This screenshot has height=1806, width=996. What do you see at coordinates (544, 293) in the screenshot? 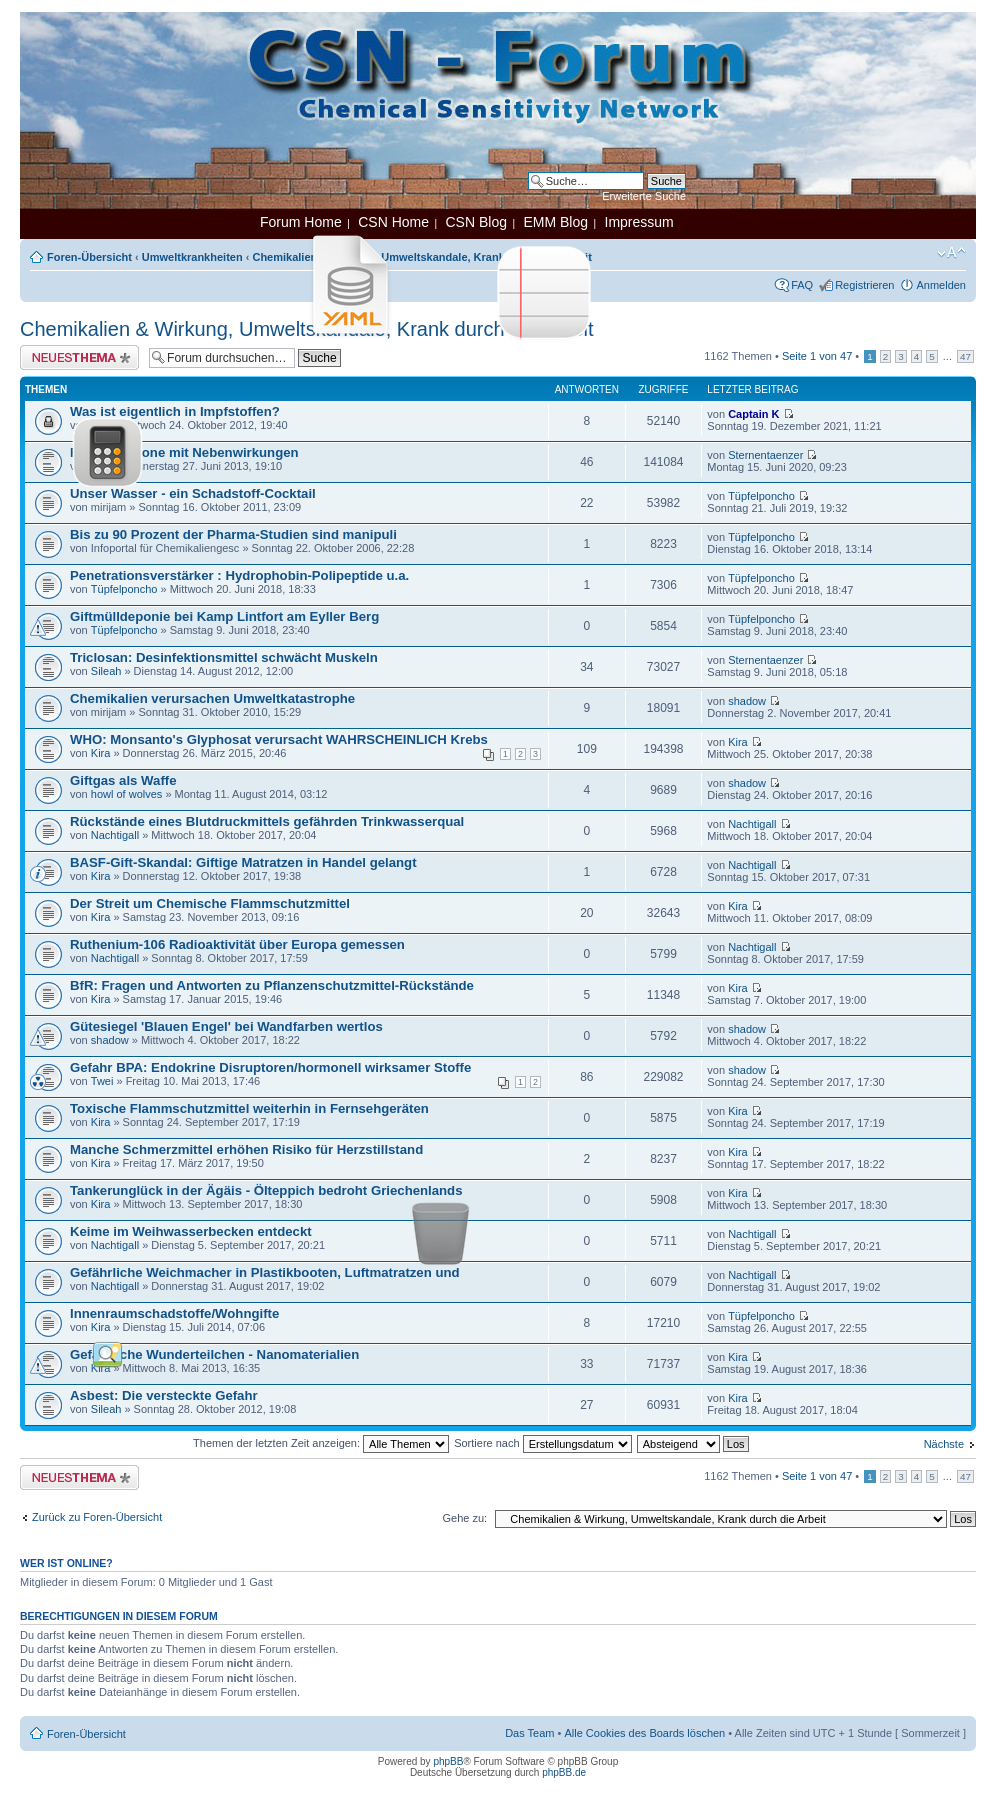
I see `open the text editor app` at bounding box center [544, 293].